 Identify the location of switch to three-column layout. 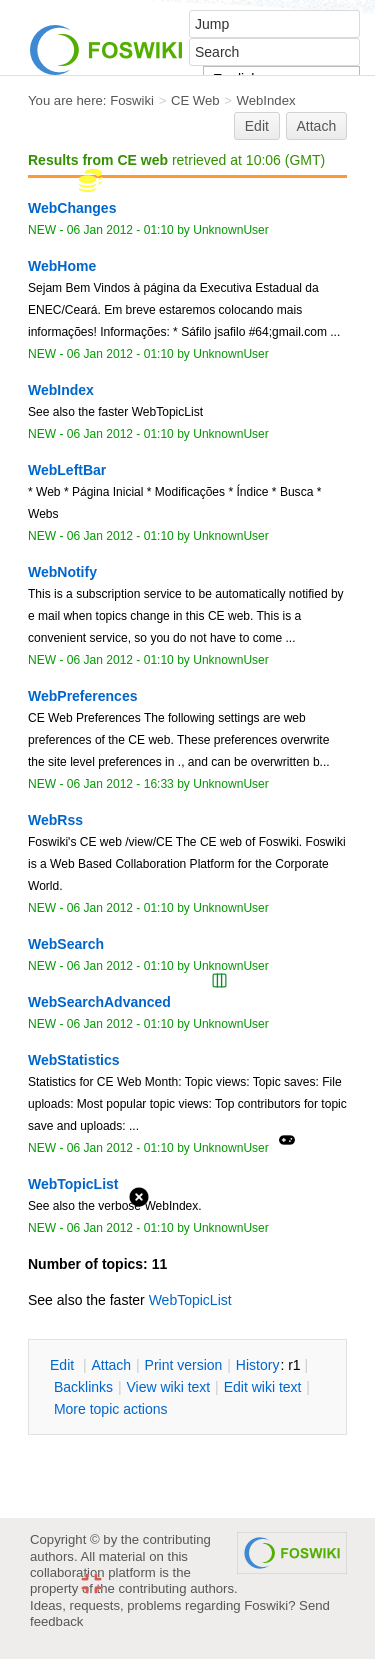
(219, 980).